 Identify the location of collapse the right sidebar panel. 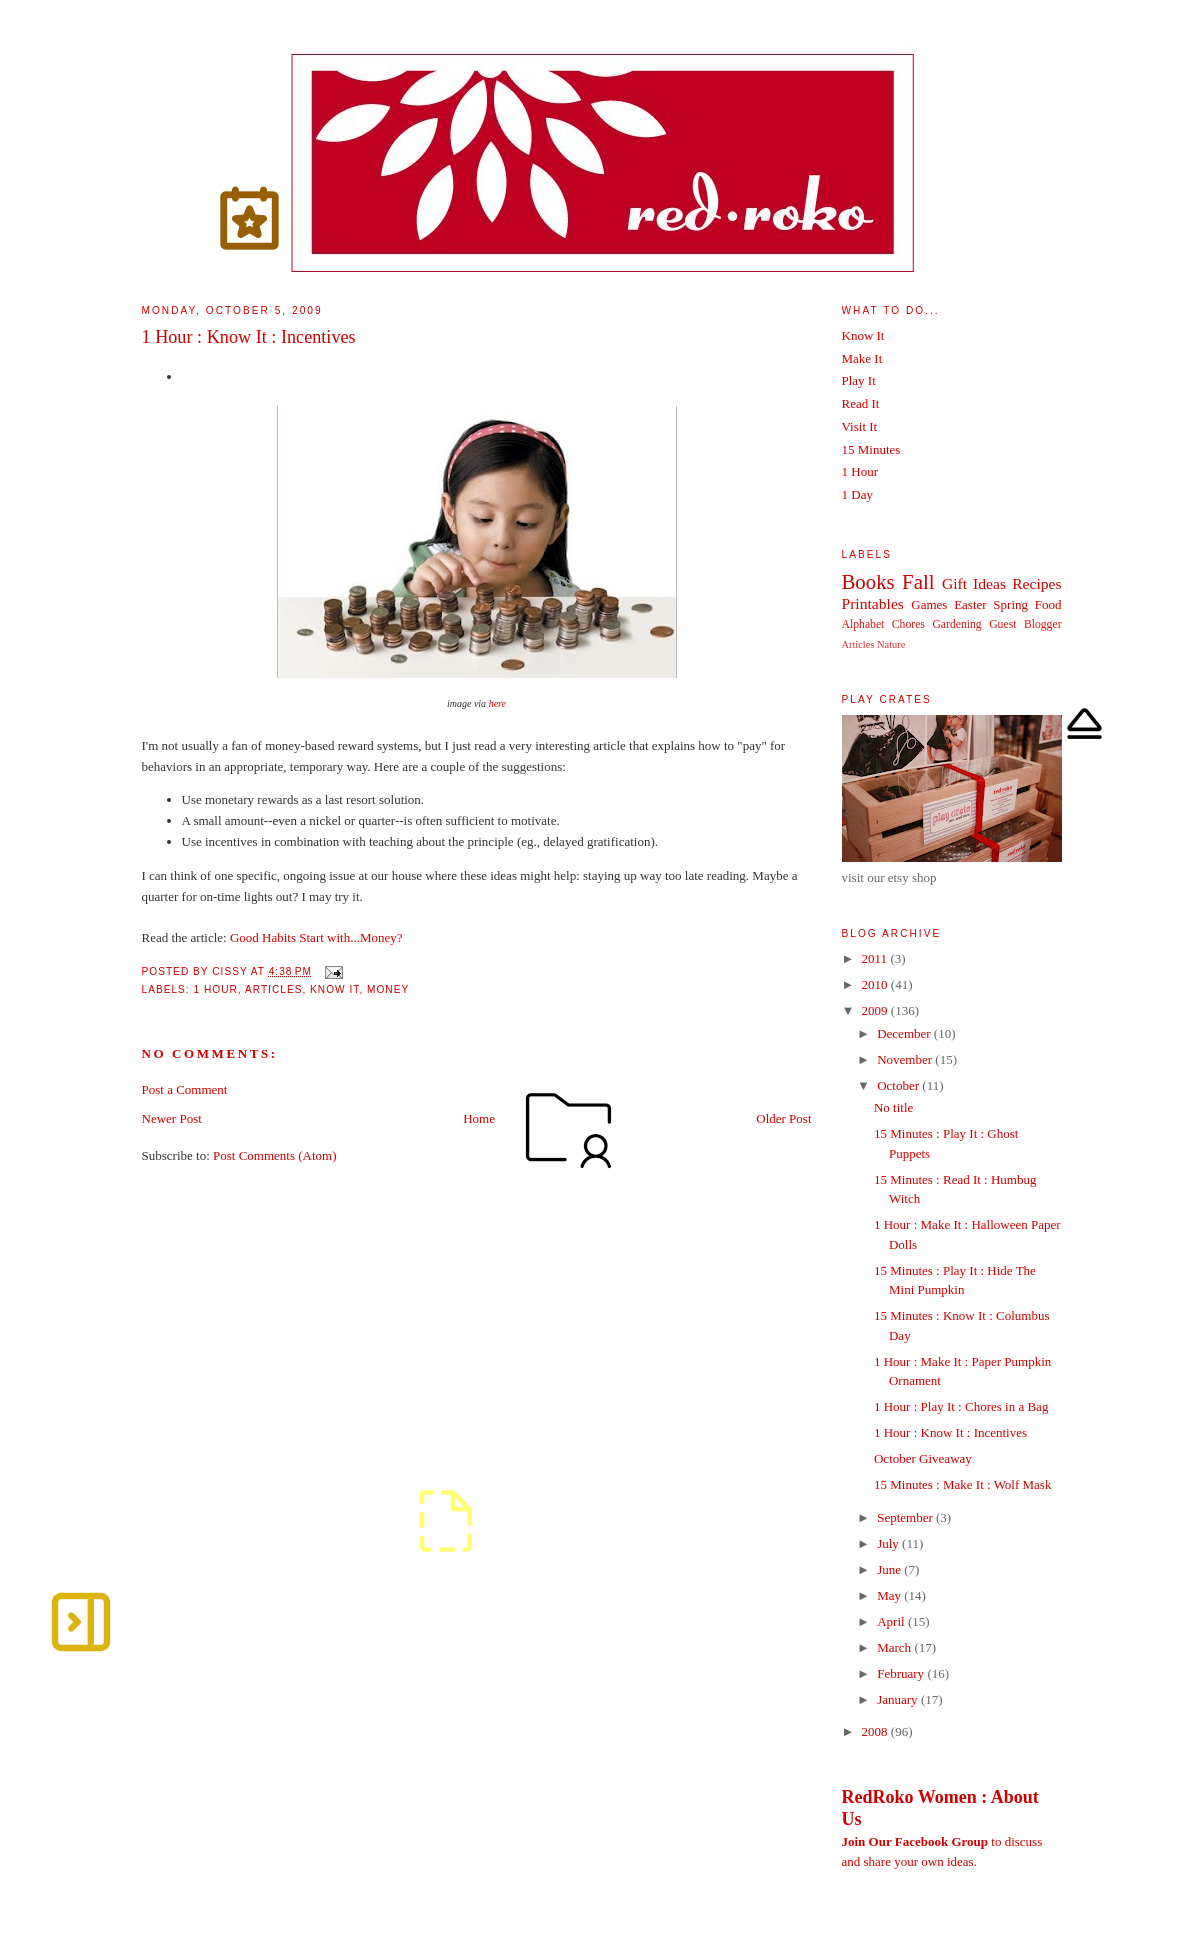
(81, 1622).